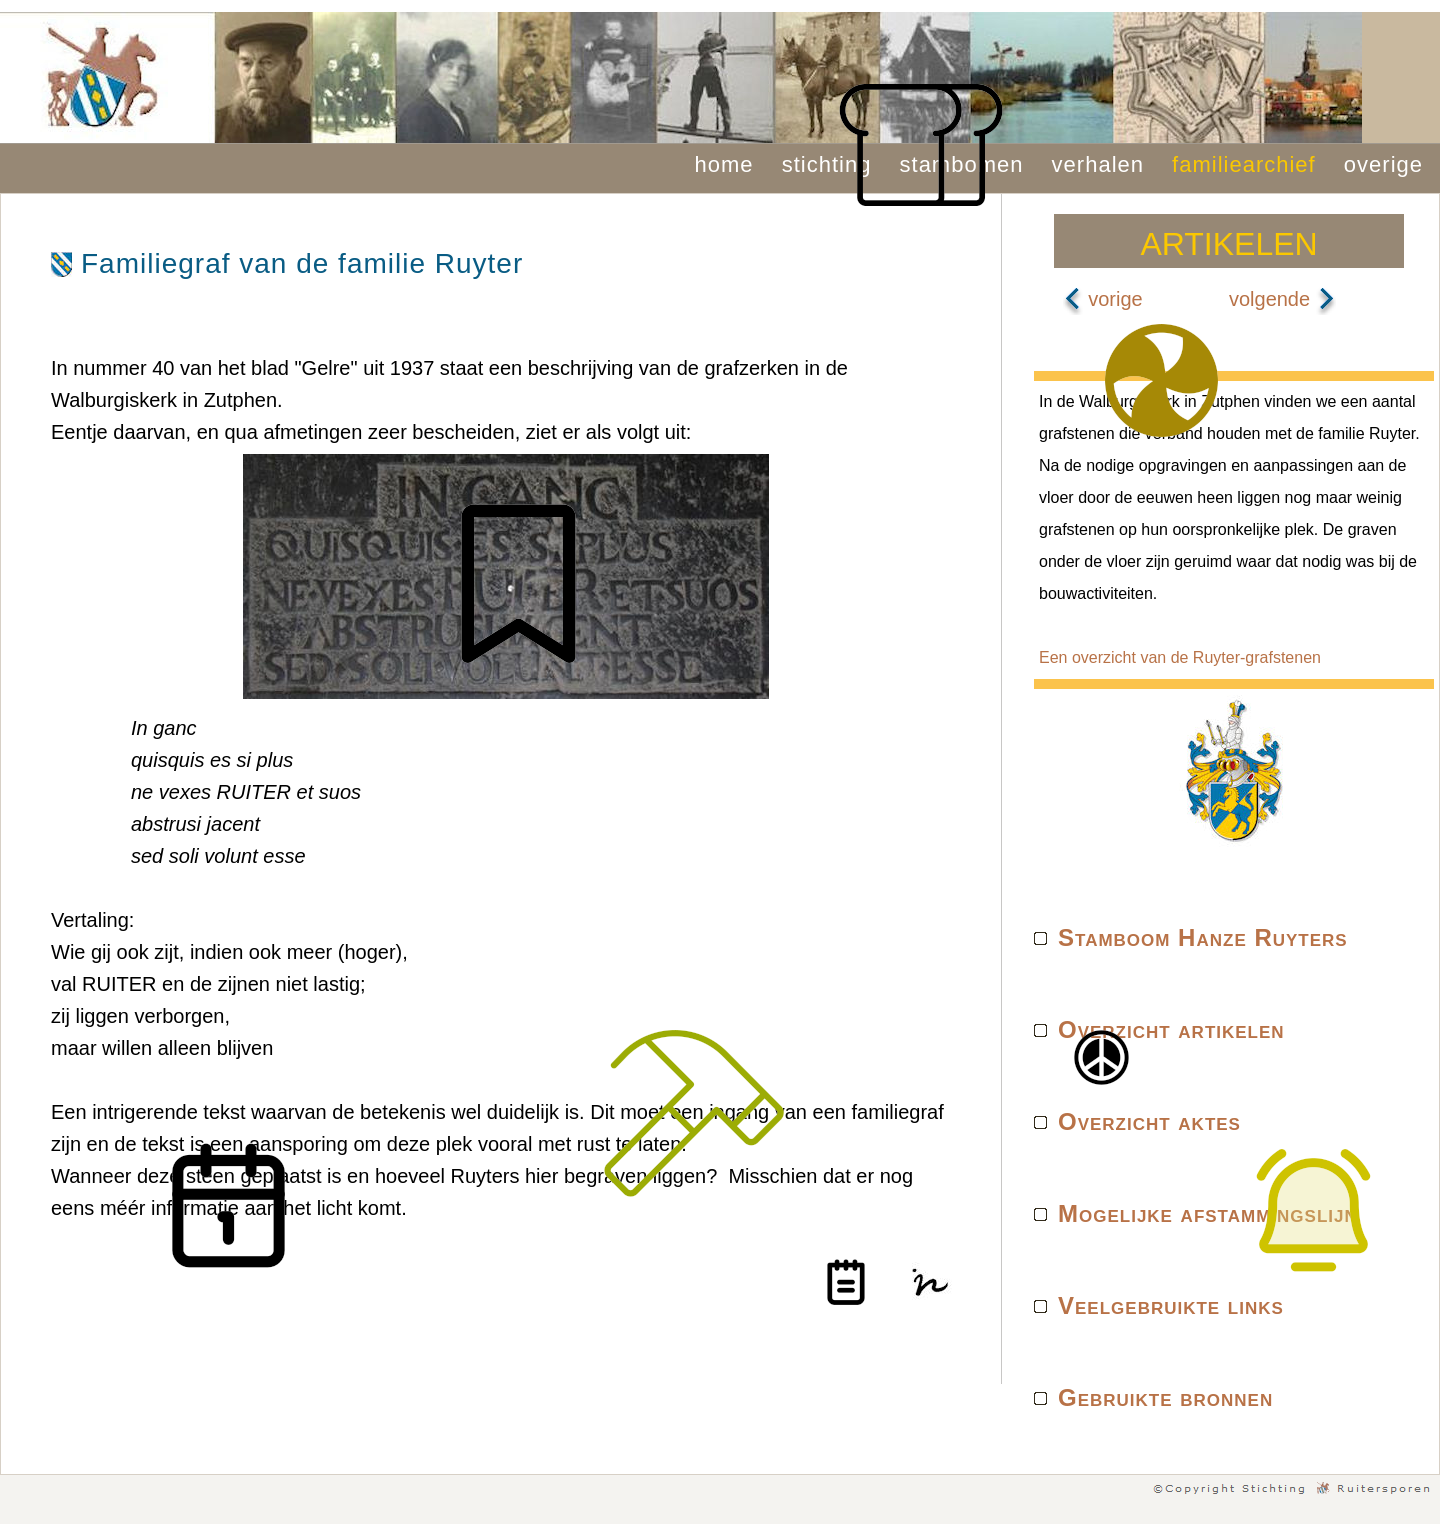 The width and height of the screenshot is (1440, 1524). Describe the element at coordinates (924, 145) in the screenshot. I see `browse bakery or bread products` at that location.